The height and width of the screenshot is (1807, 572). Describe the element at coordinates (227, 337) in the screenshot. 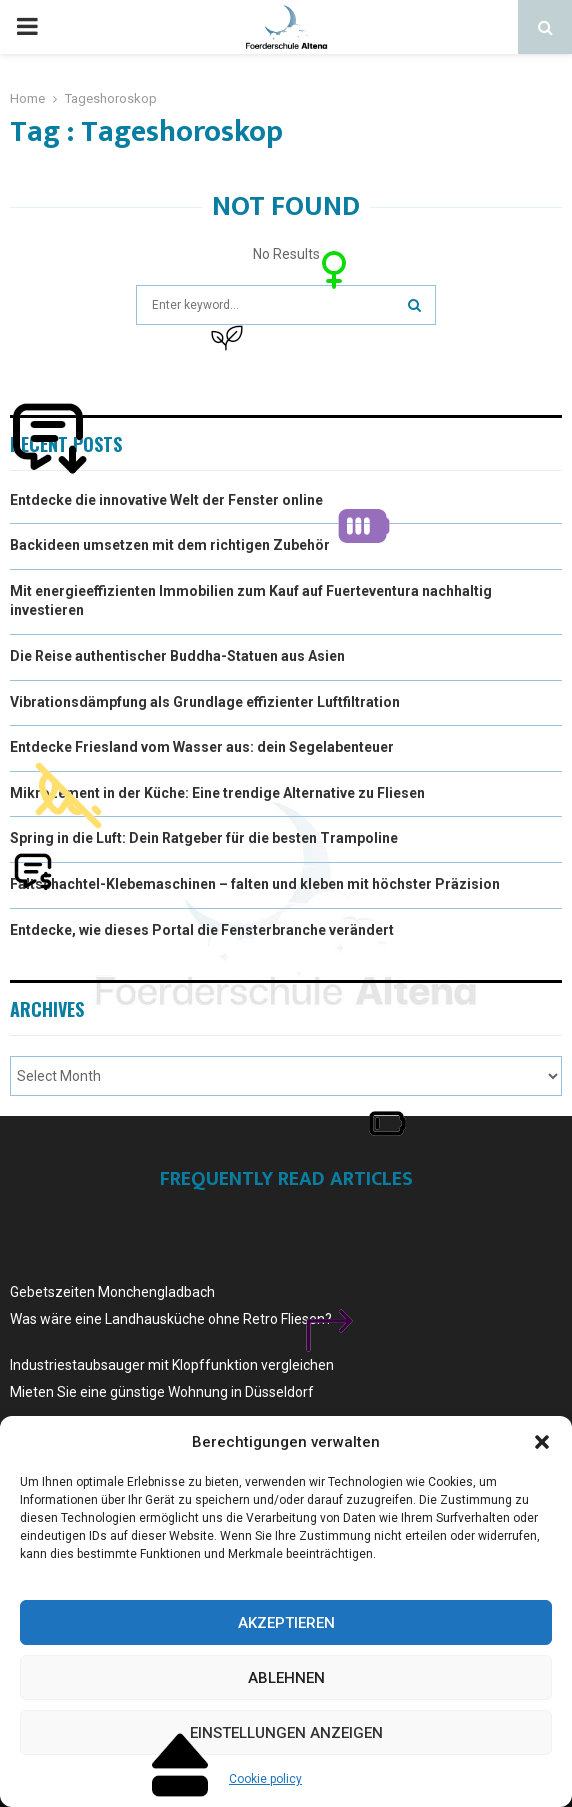

I see `view plant care or gardening features` at that location.